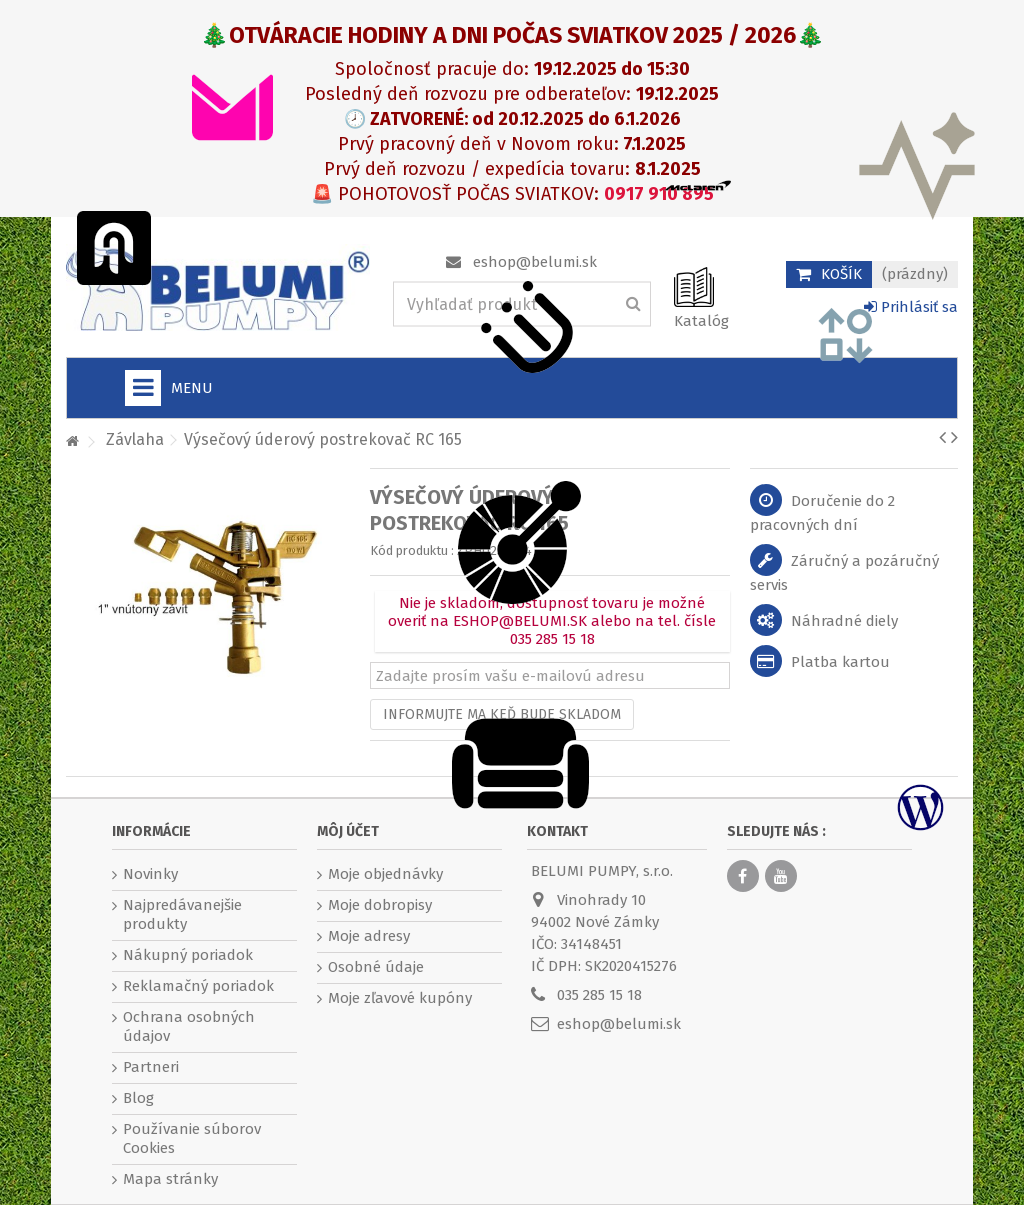 This screenshot has height=1205, width=1024. What do you see at coordinates (232, 107) in the screenshot?
I see `open ProtonMail app` at bounding box center [232, 107].